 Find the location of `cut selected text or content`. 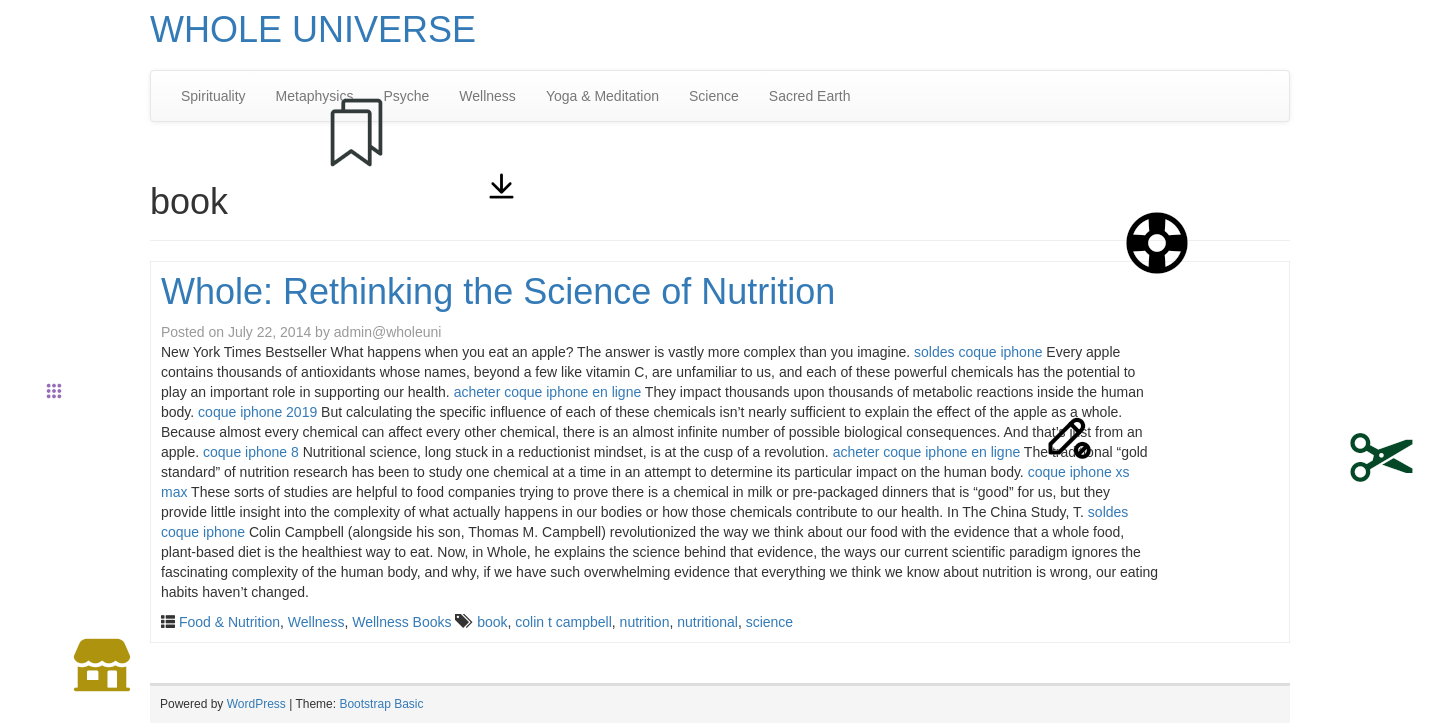

cut selected text or content is located at coordinates (1381, 457).